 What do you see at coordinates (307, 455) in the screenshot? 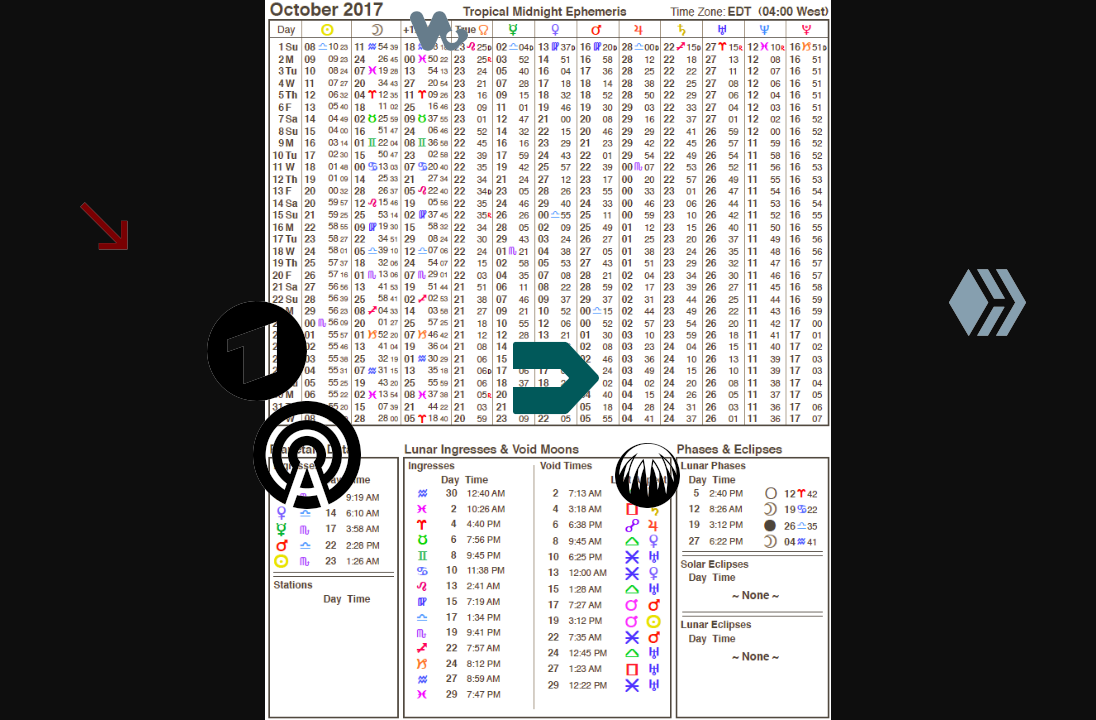
I see `open the AntennaPod podcast app` at bounding box center [307, 455].